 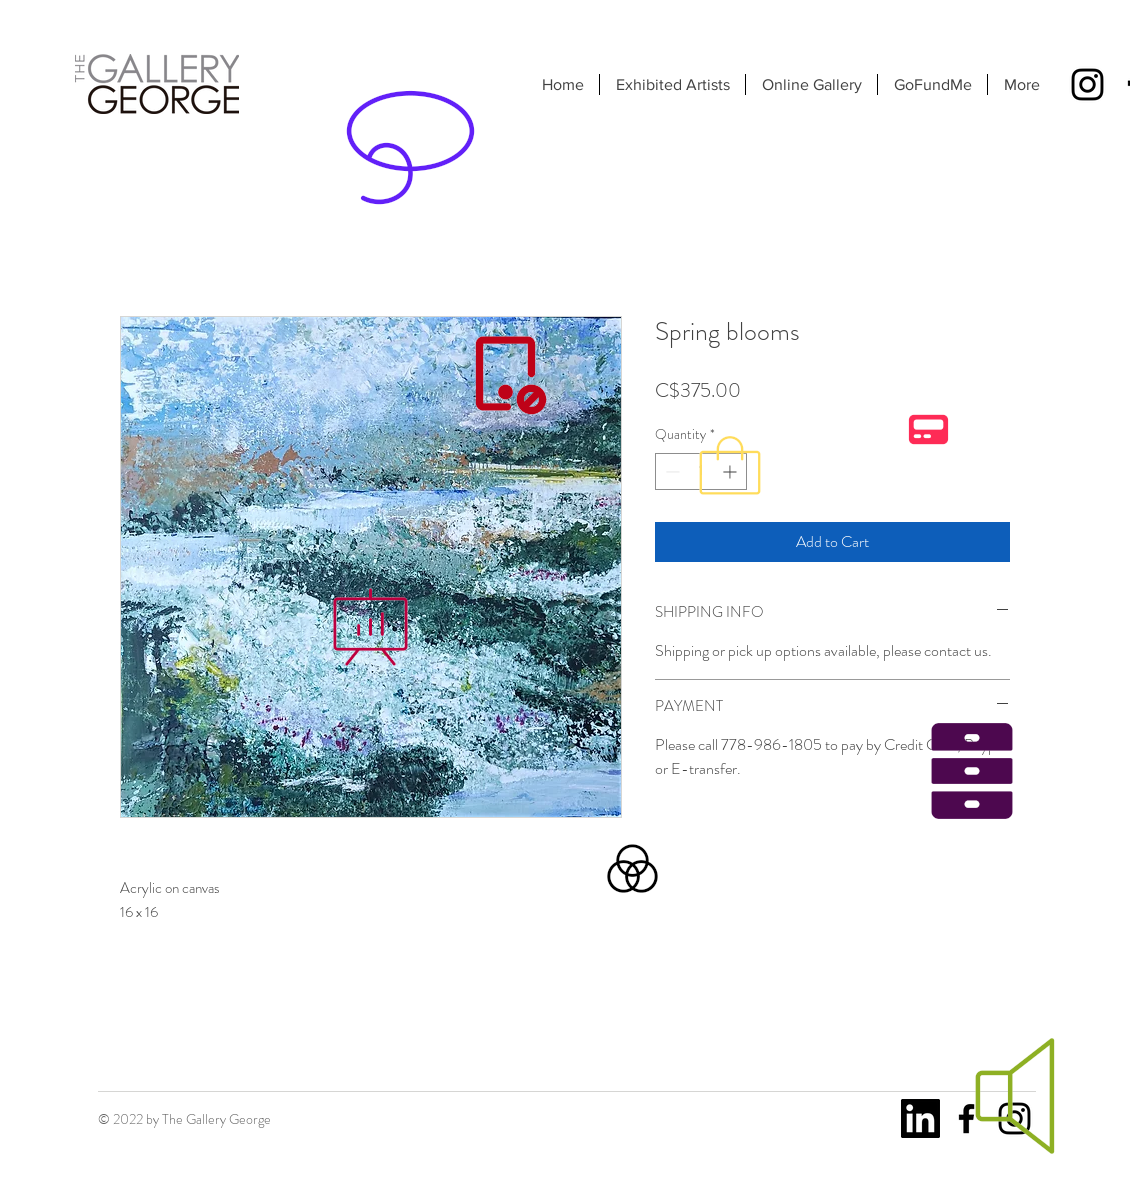 What do you see at coordinates (370, 628) in the screenshot?
I see `view presentation with chart data` at bounding box center [370, 628].